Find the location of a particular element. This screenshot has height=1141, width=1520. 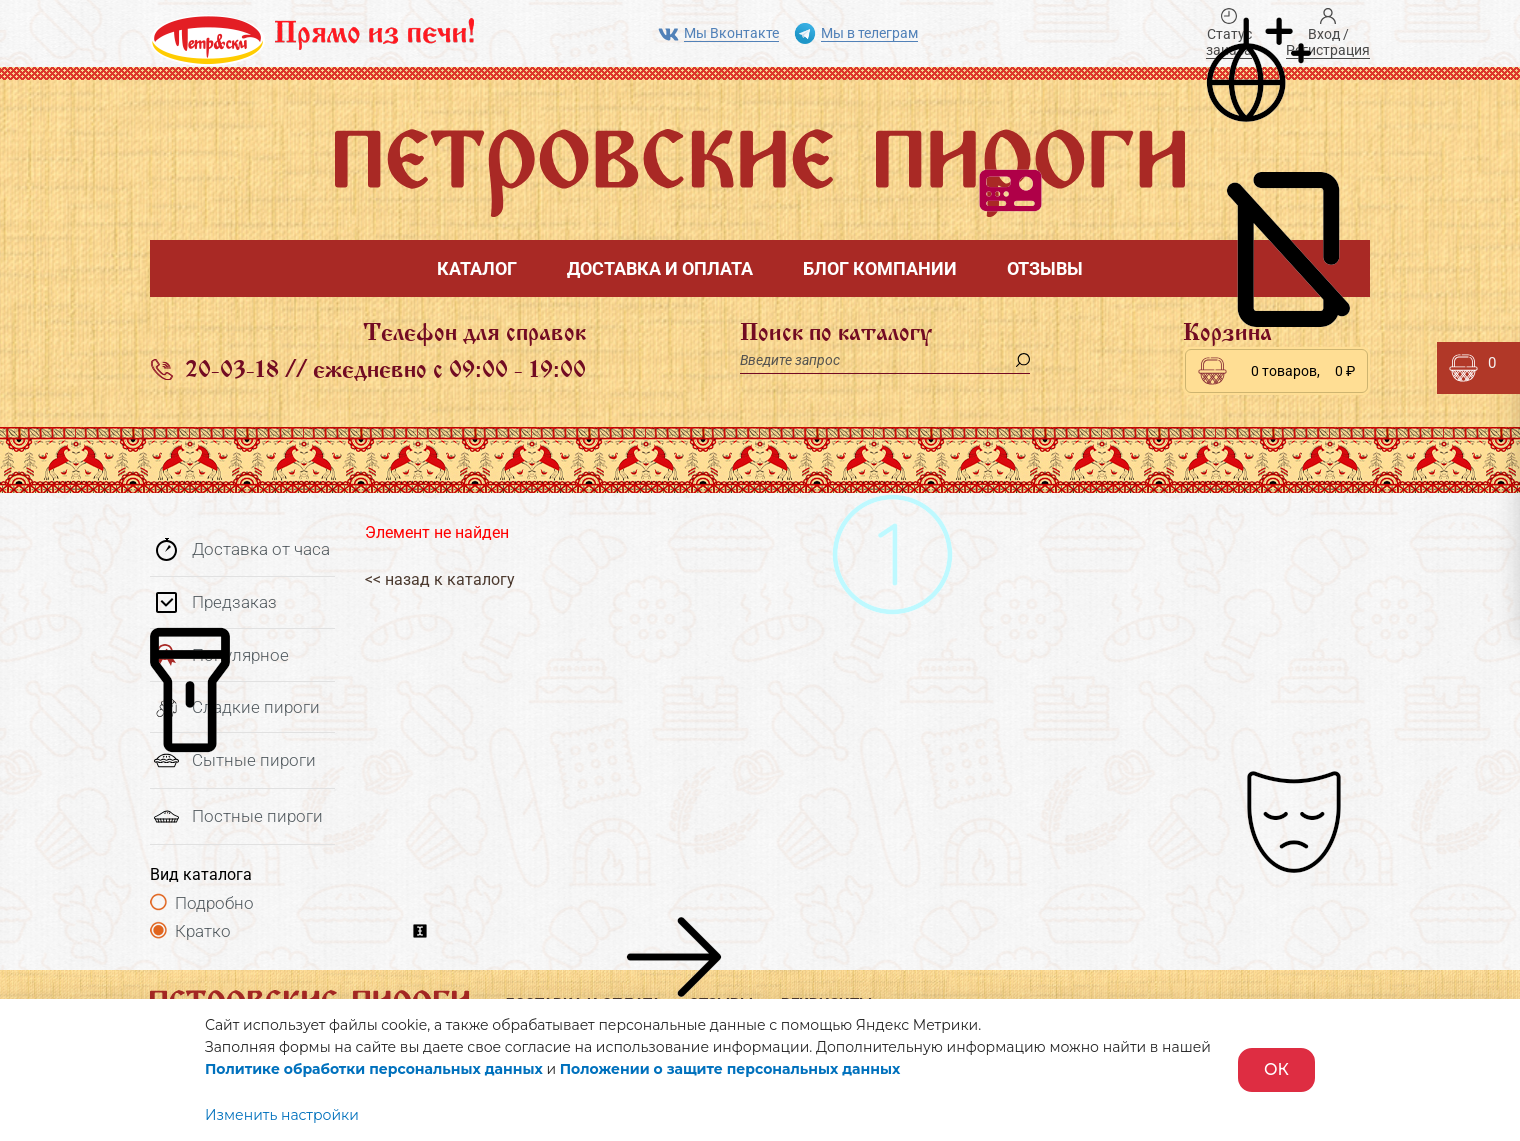

access digital tachograph or driver logging device is located at coordinates (1010, 190).